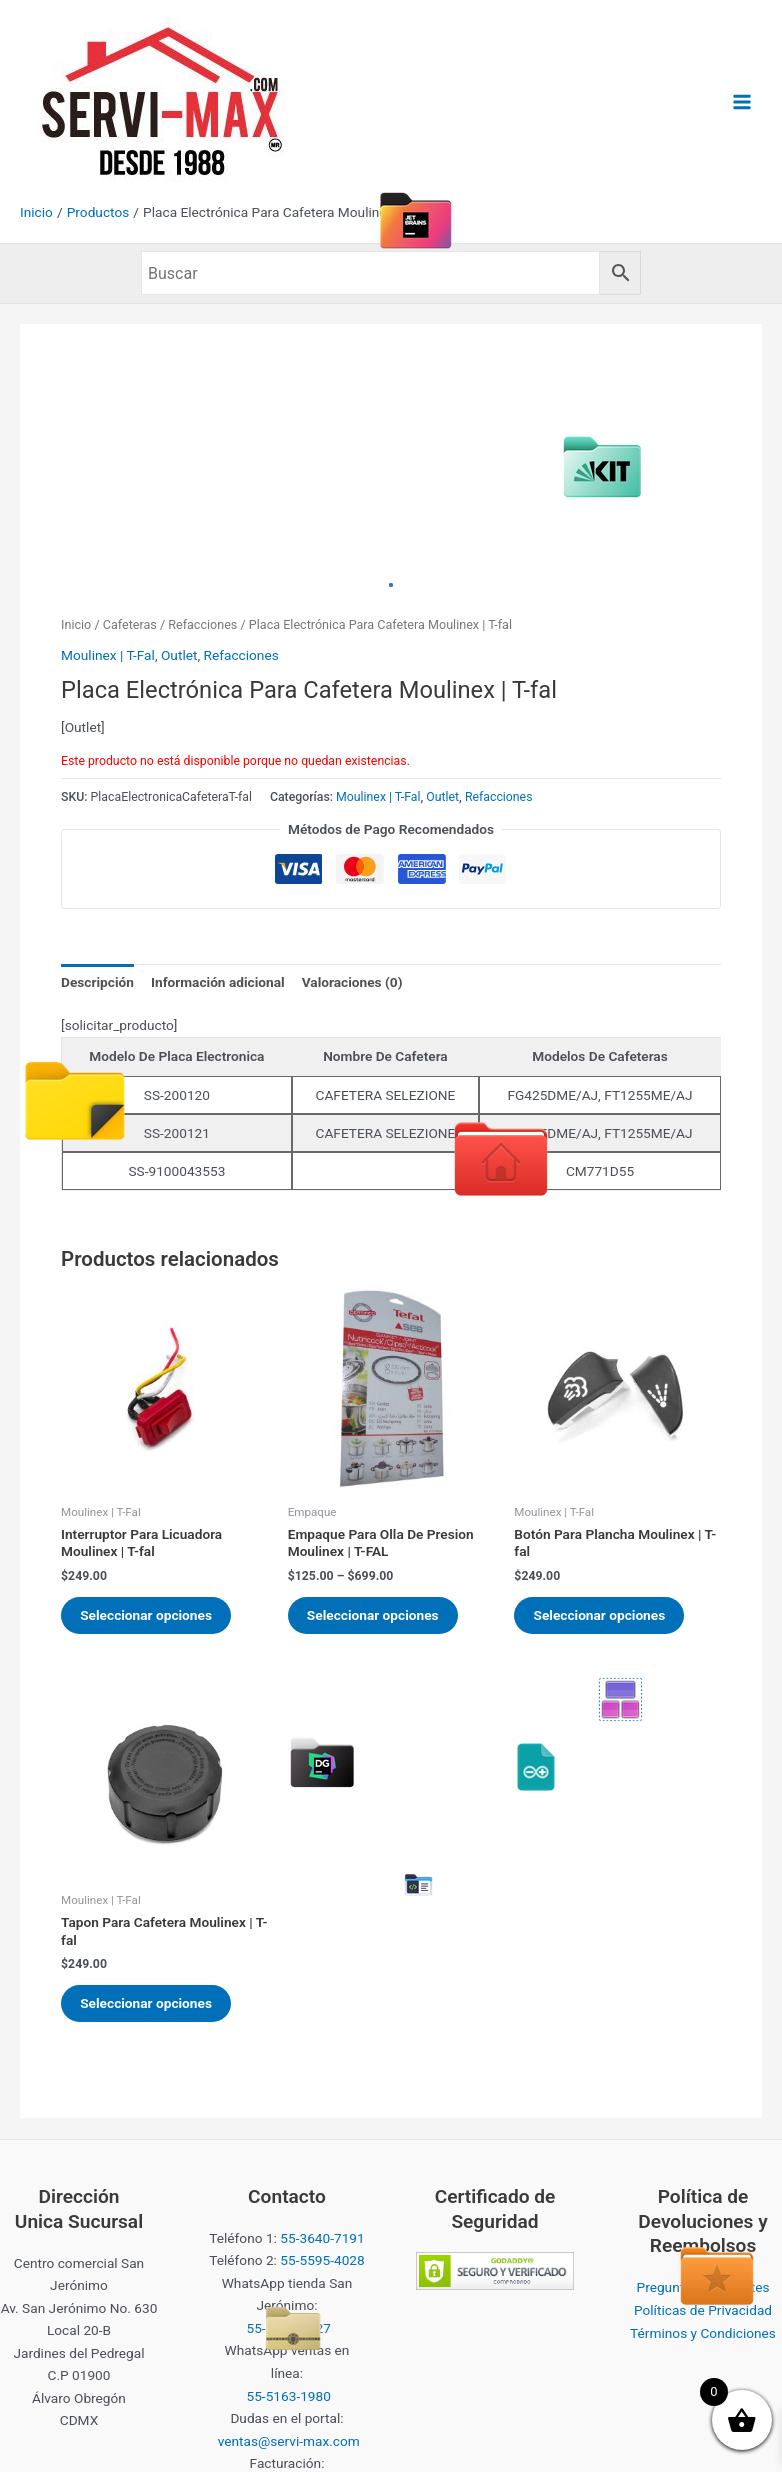 The image size is (782, 2472). Describe the element at coordinates (415, 222) in the screenshot. I see `open JetBrains IDE projects folder` at that location.